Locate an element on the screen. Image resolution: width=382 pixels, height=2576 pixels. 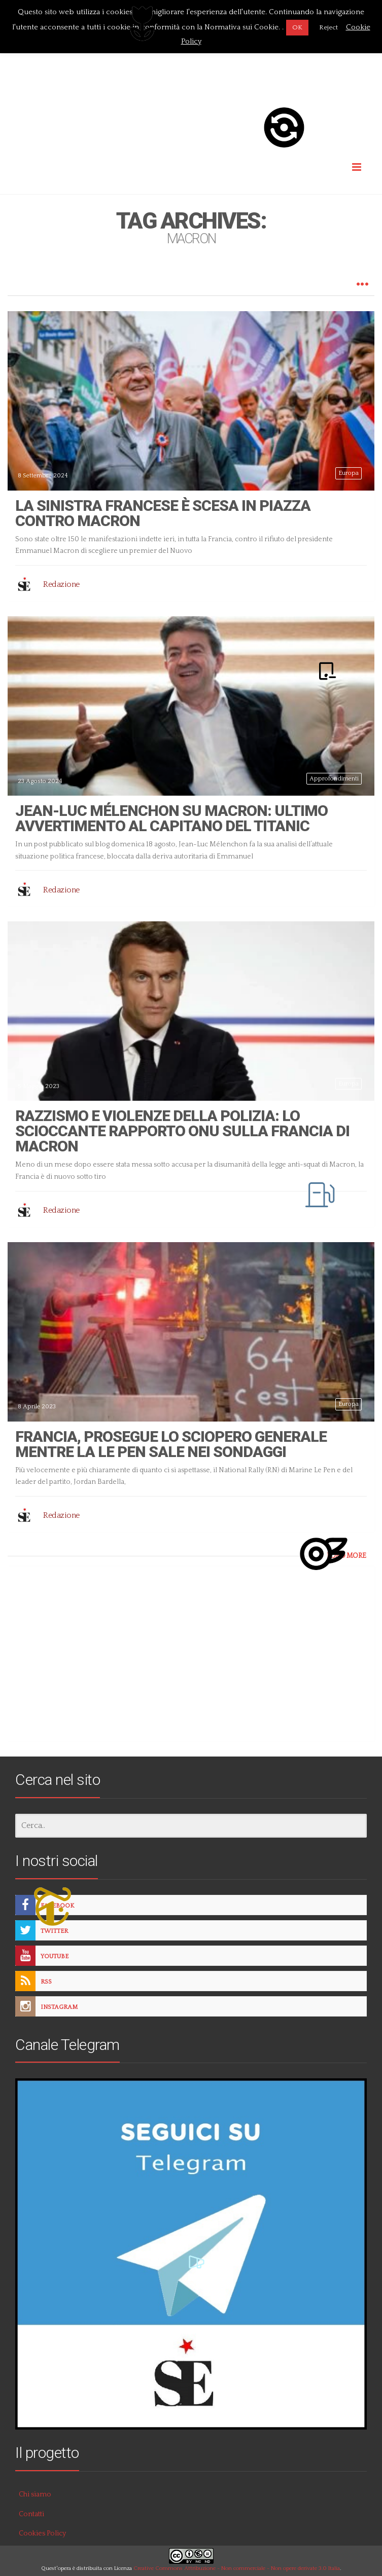
open the New York Times app is located at coordinates (52, 1906).